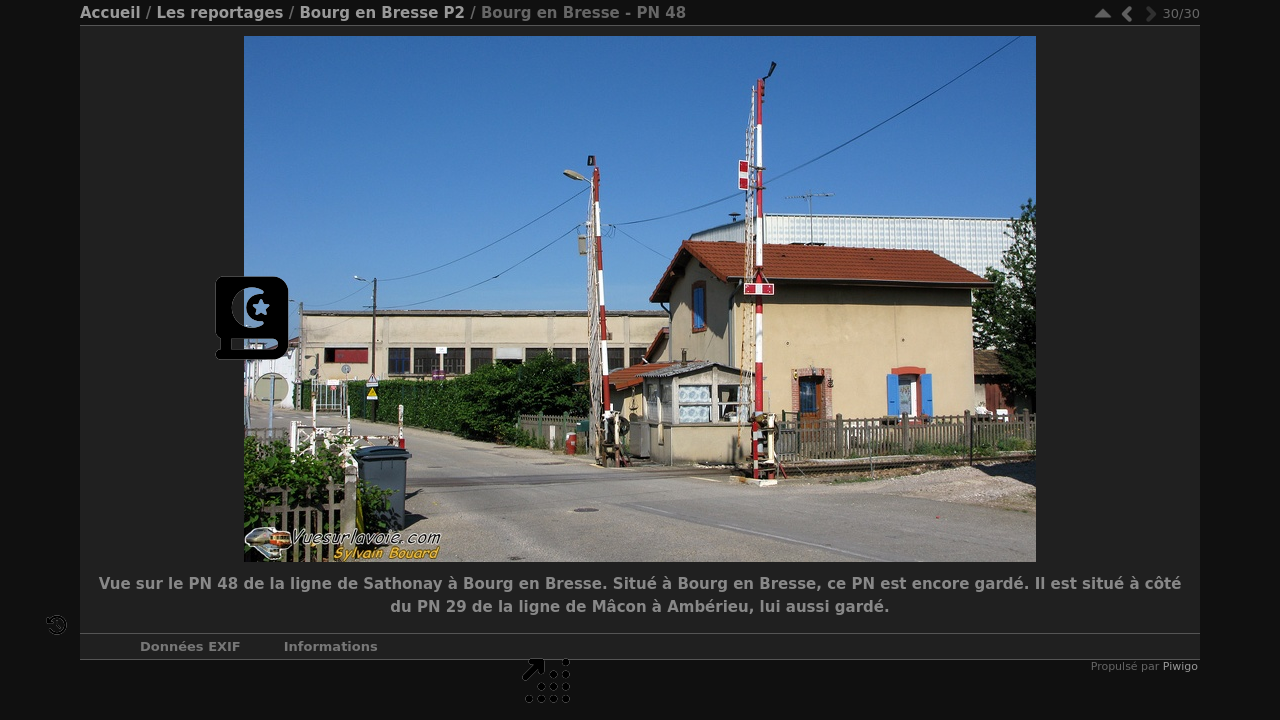 The width and height of the screenshot is (1280, 720). I want to click on view history or recent activity, so click(57, 625).